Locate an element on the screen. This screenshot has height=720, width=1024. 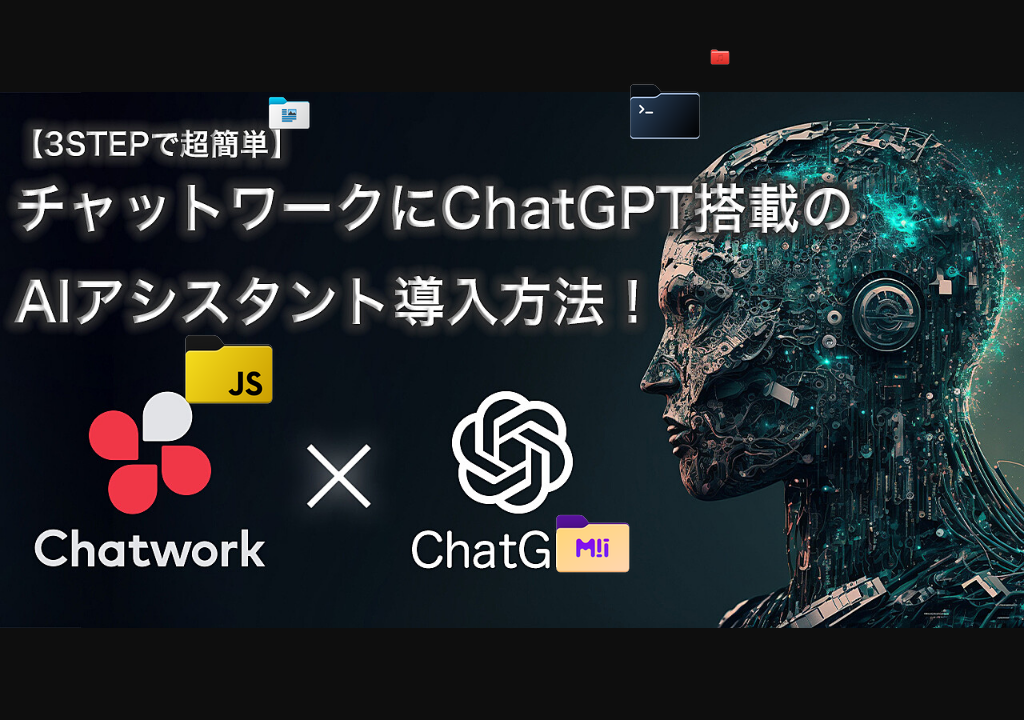
open your music files folder is located at coordinates (720, 57).